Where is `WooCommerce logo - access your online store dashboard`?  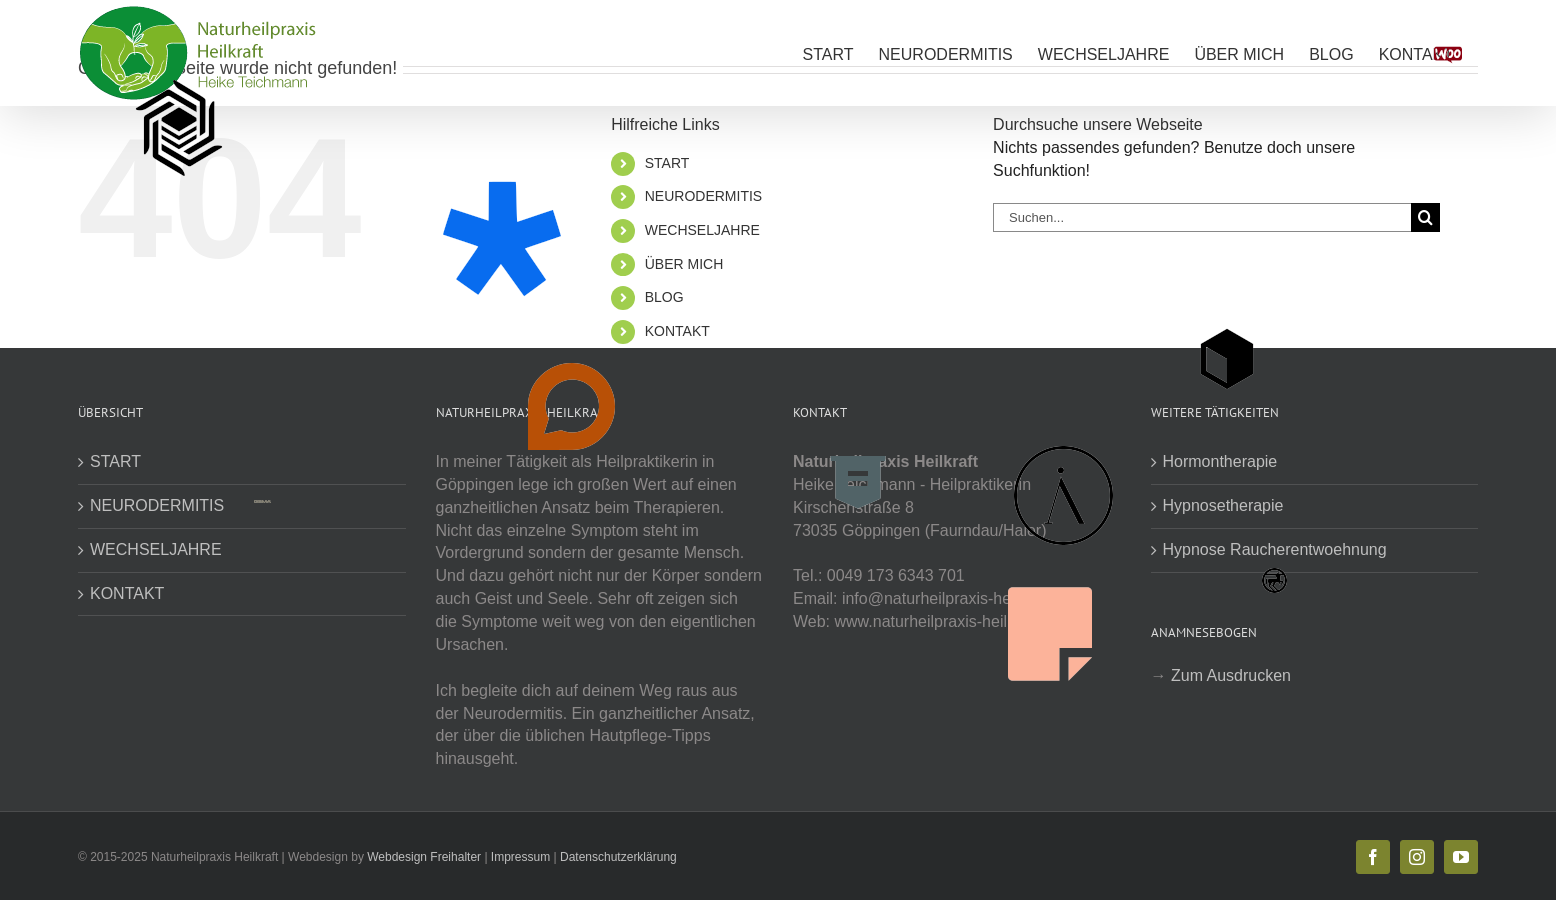 WooCommerce logo - access your online store dashboard is located at coordinates (1448, 55).